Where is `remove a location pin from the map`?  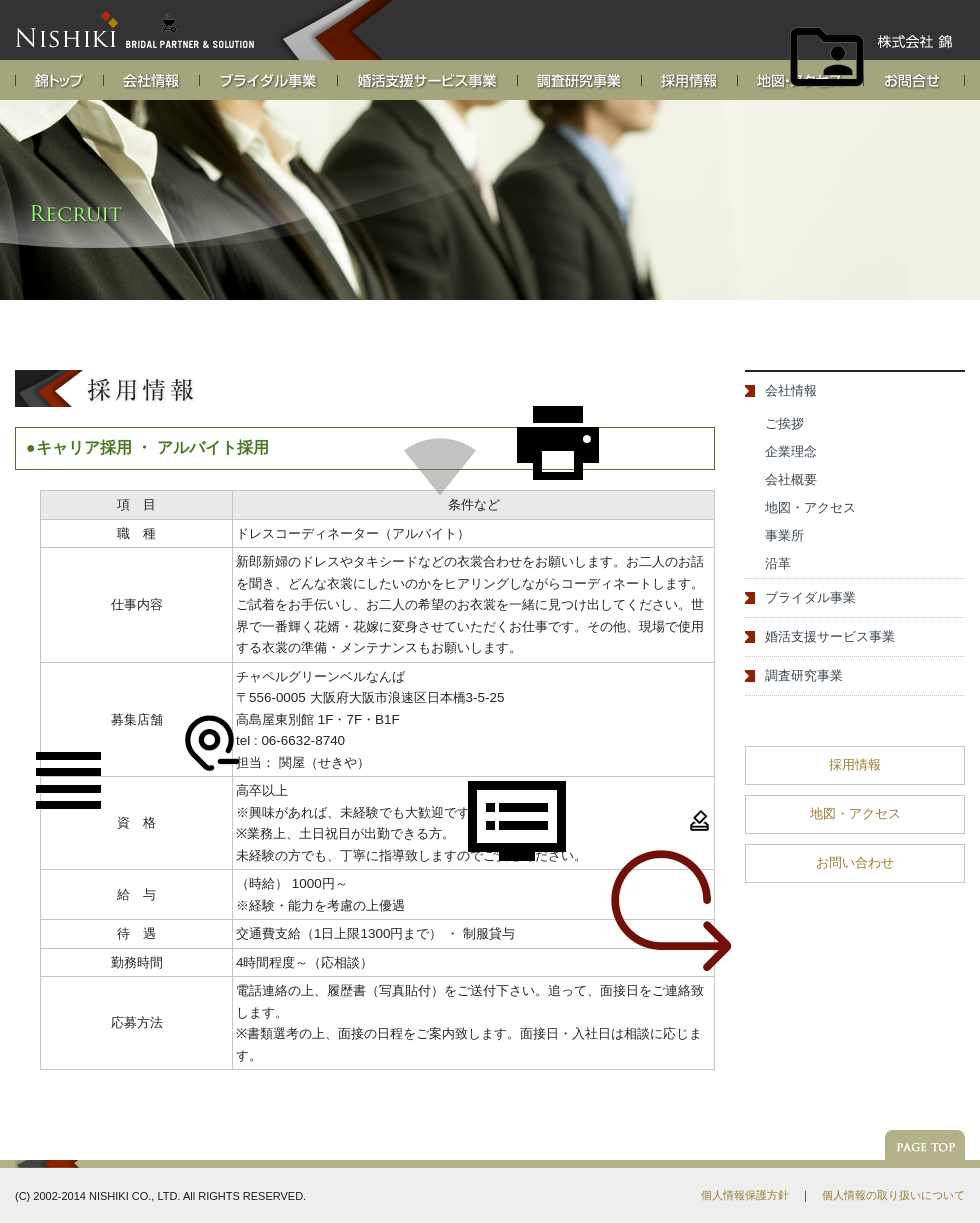
remove a location pin from the map is located at coordinates (209, 742).